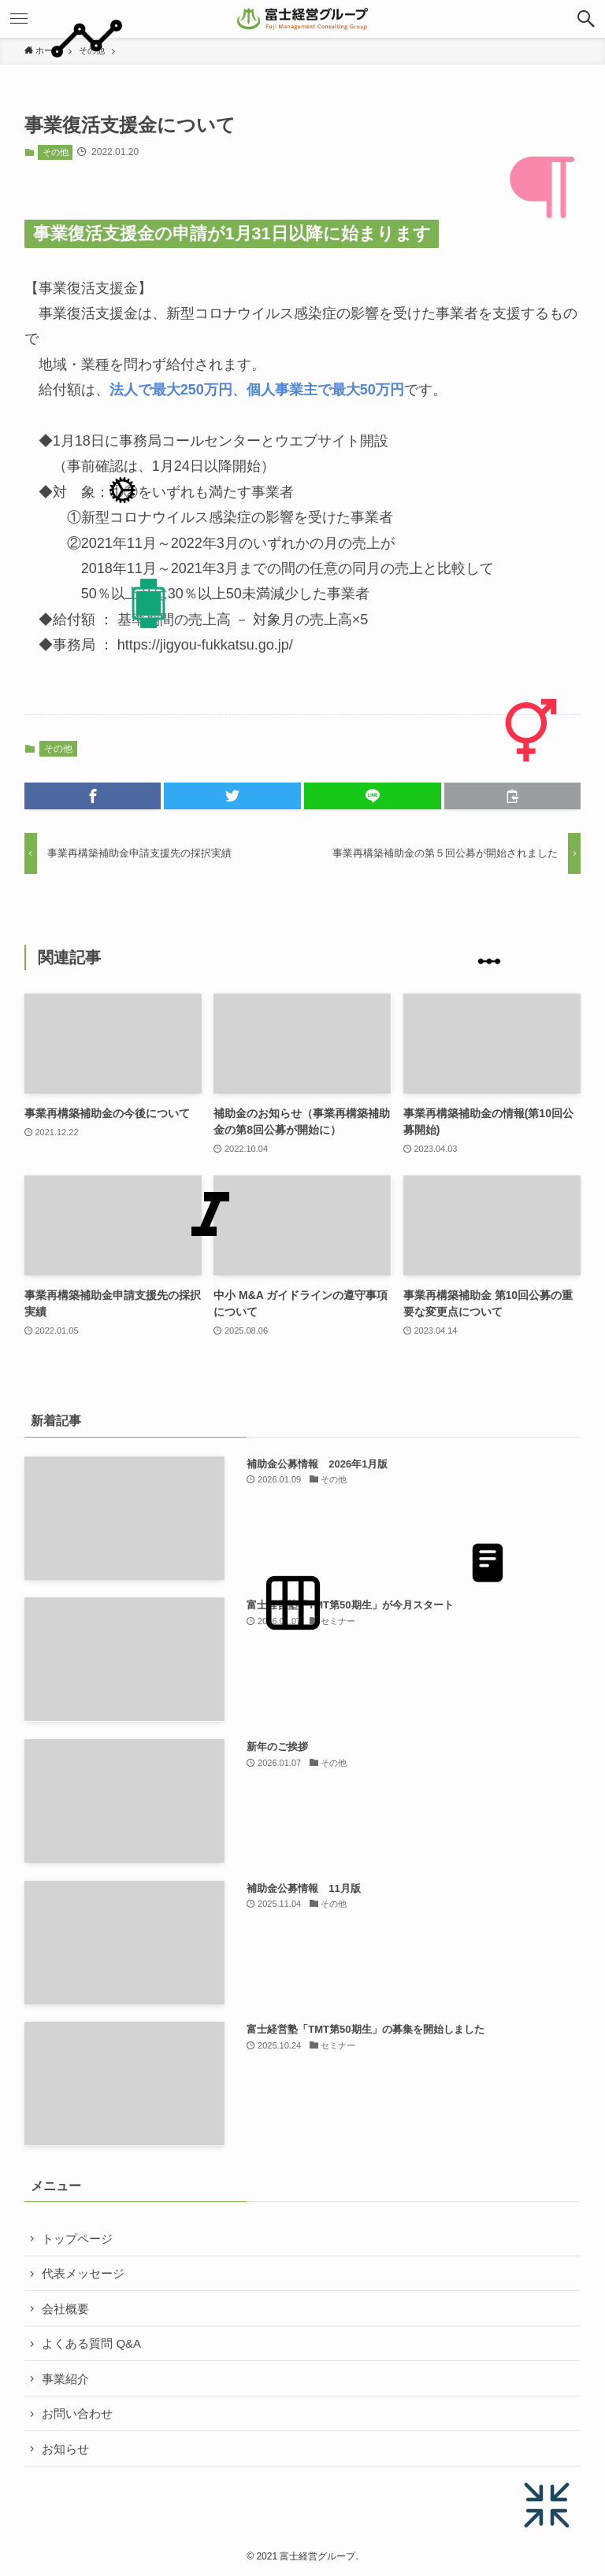  Describe the element at coordinates (544, 187) in the screenshot. I see `toggle paragraph formatting` at that location.